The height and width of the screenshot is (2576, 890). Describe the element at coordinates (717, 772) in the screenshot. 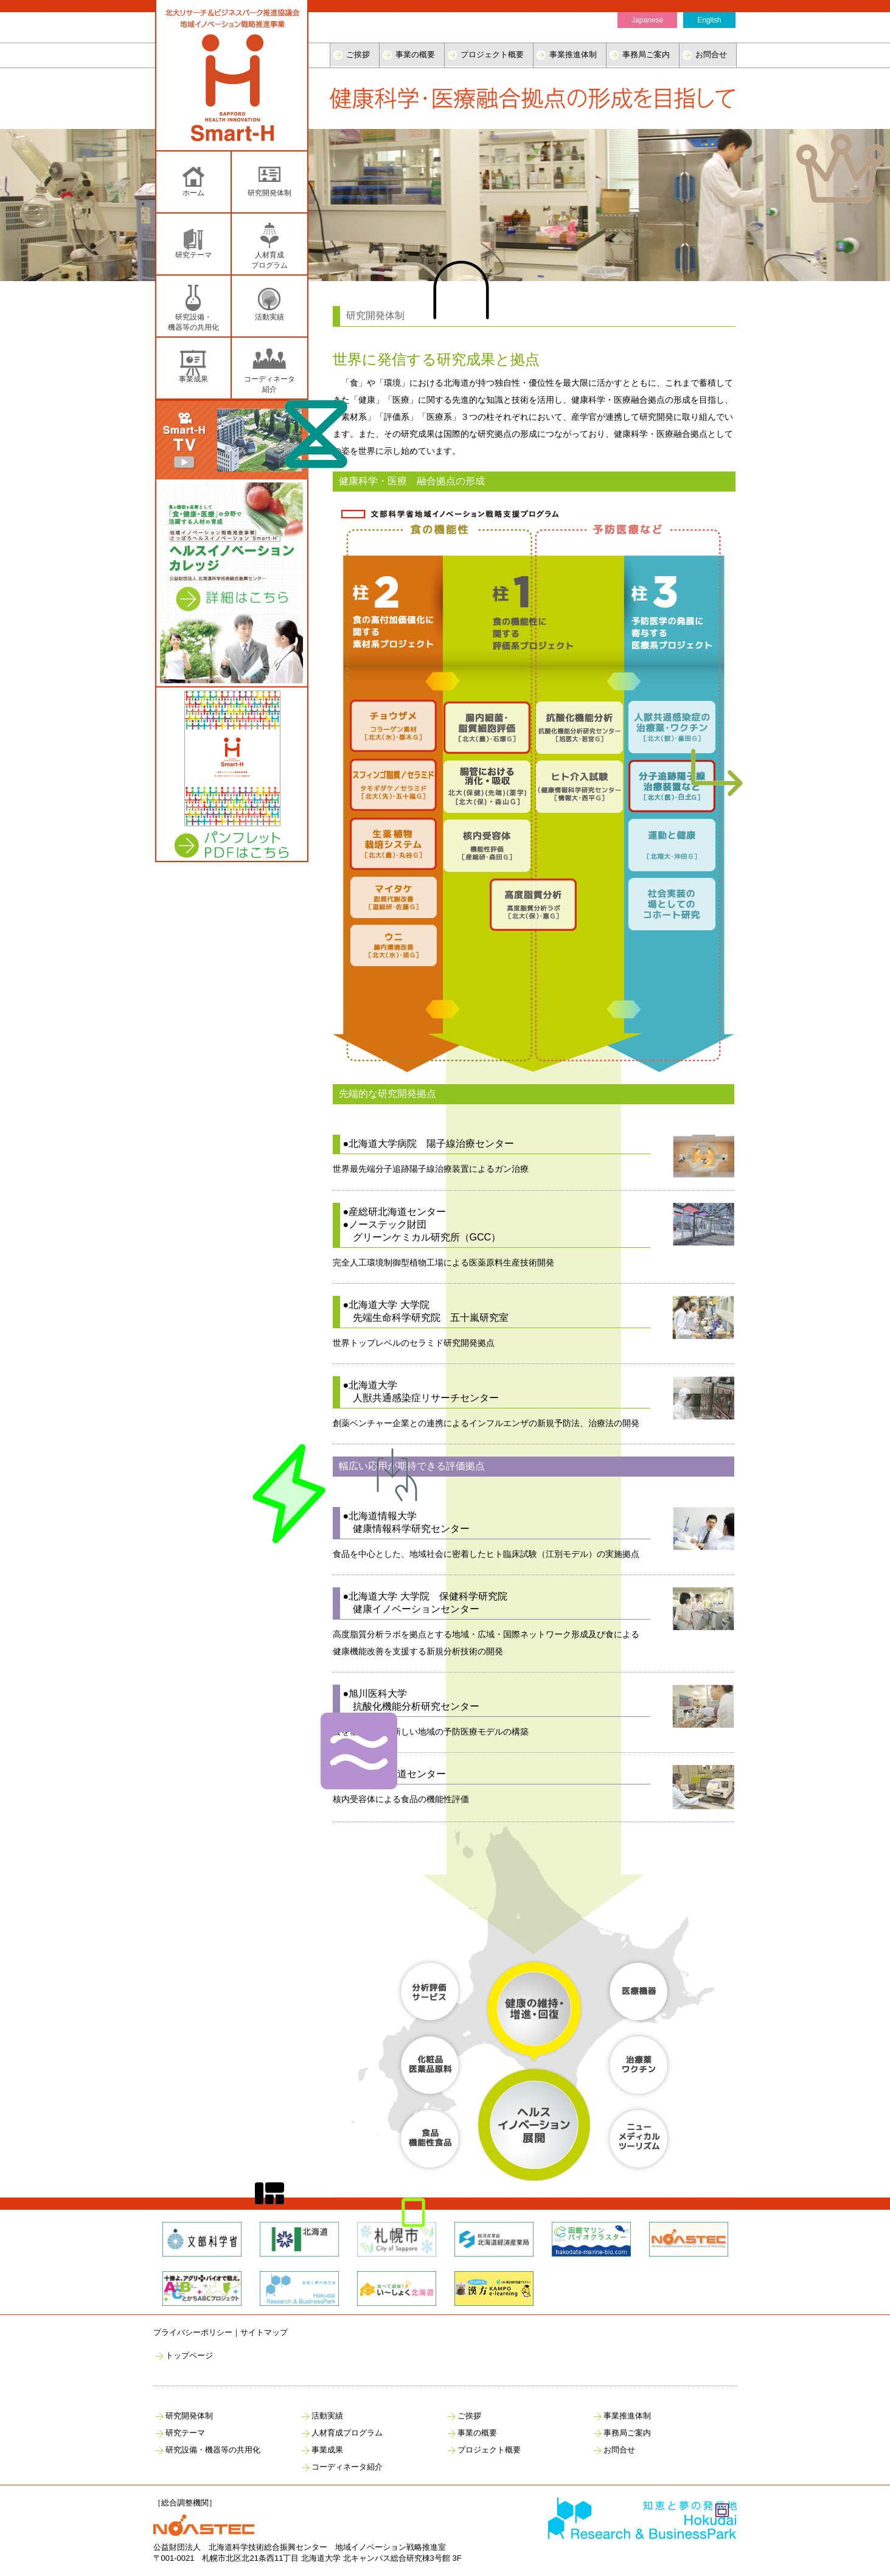

I see `navigate to a nested or child item` at that location.